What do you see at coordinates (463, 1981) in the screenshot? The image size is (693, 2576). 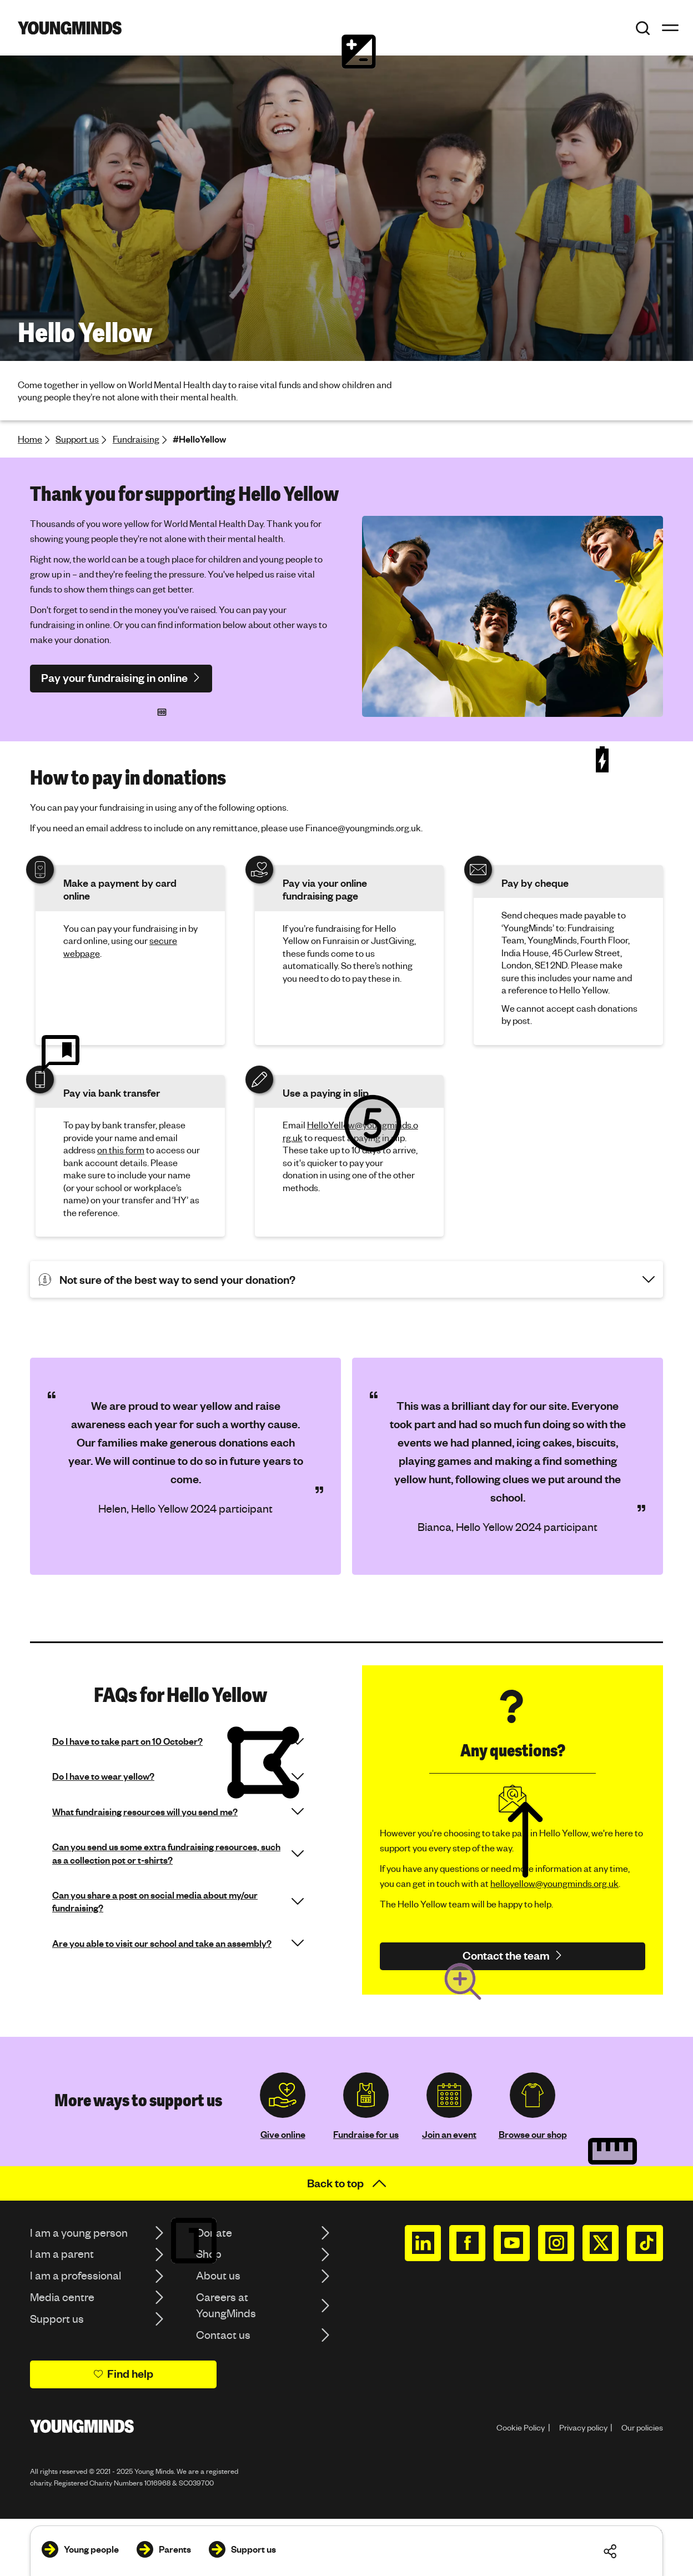 I see `zoom in on content` at bounding box center [463, 1981].